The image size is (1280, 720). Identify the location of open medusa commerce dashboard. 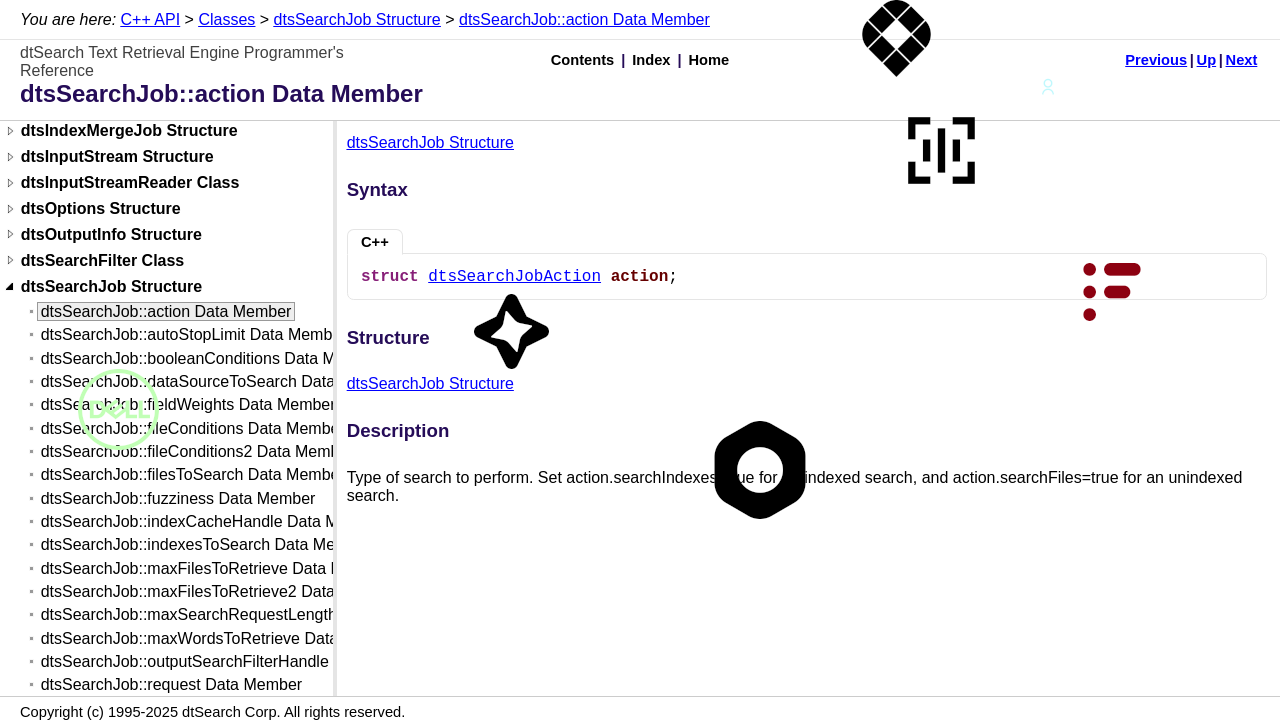
(760, 470).